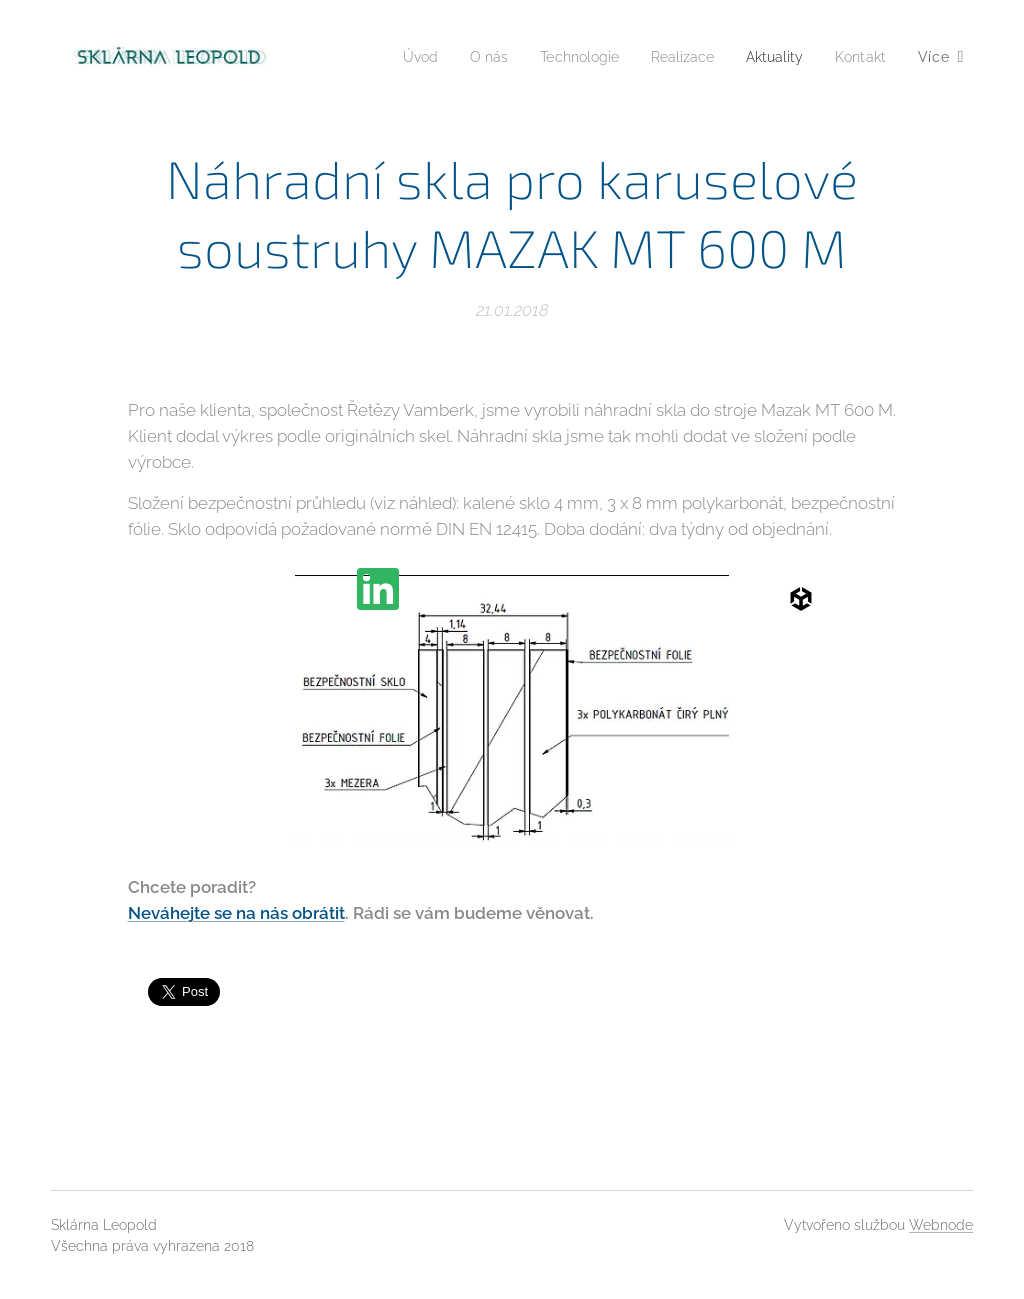  What do you see at coordinates (378, 589) in the screenshot?
I see `open LinkedIn app or website` at bounding box center [378, 589].